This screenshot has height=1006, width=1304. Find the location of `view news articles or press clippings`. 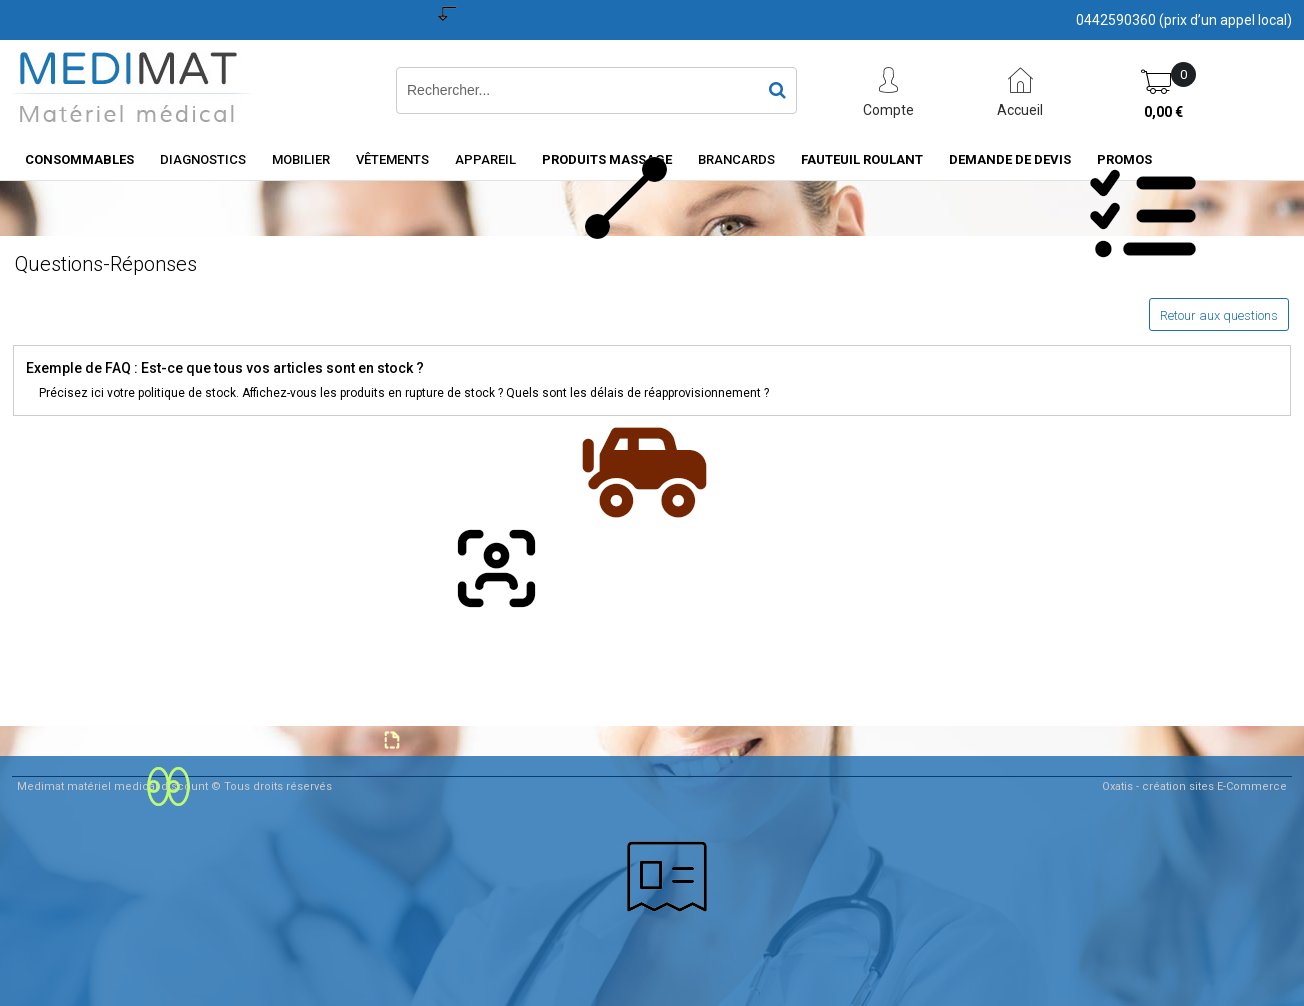

view news articles or press clippings is located at coordinates (667, 875).